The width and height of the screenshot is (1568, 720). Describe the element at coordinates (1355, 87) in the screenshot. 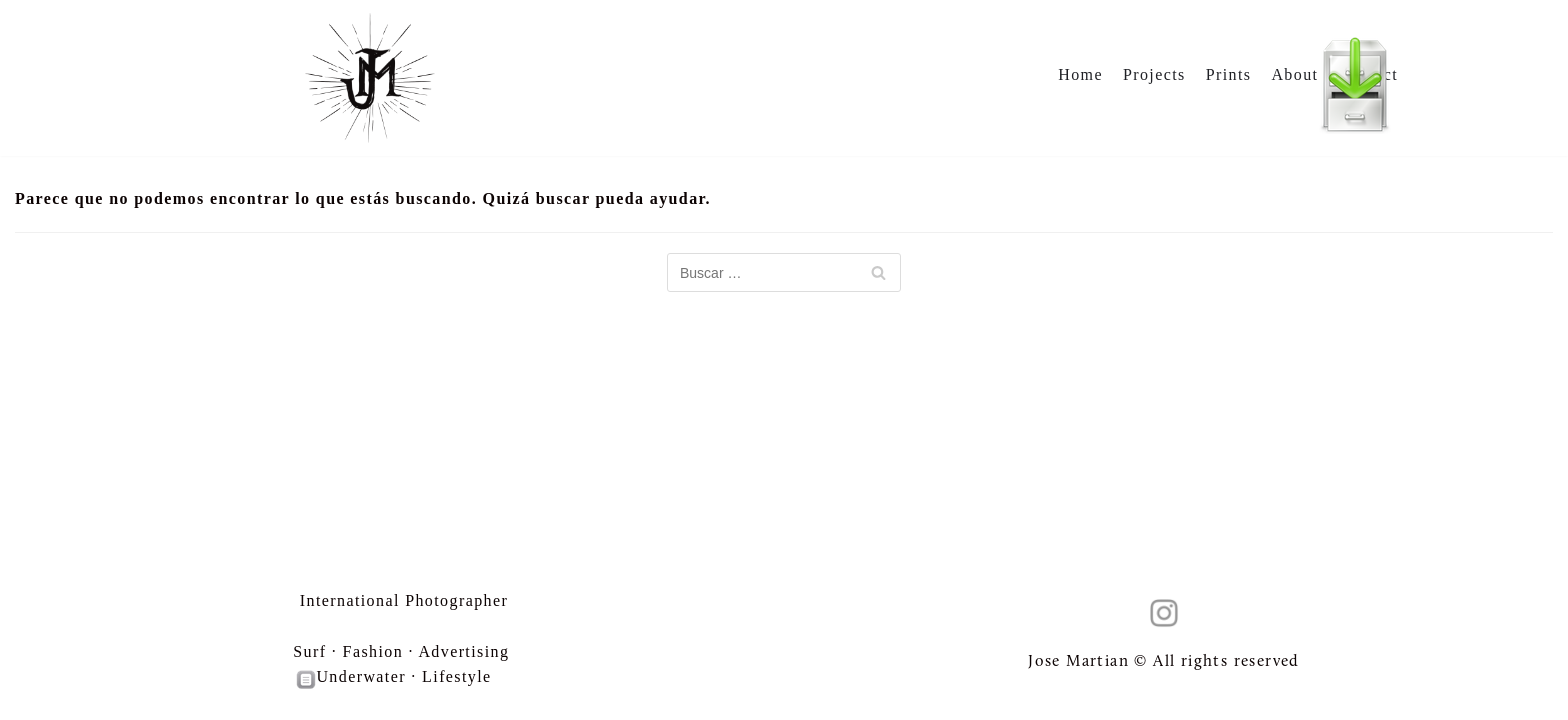

I see `save the current document` at that location.